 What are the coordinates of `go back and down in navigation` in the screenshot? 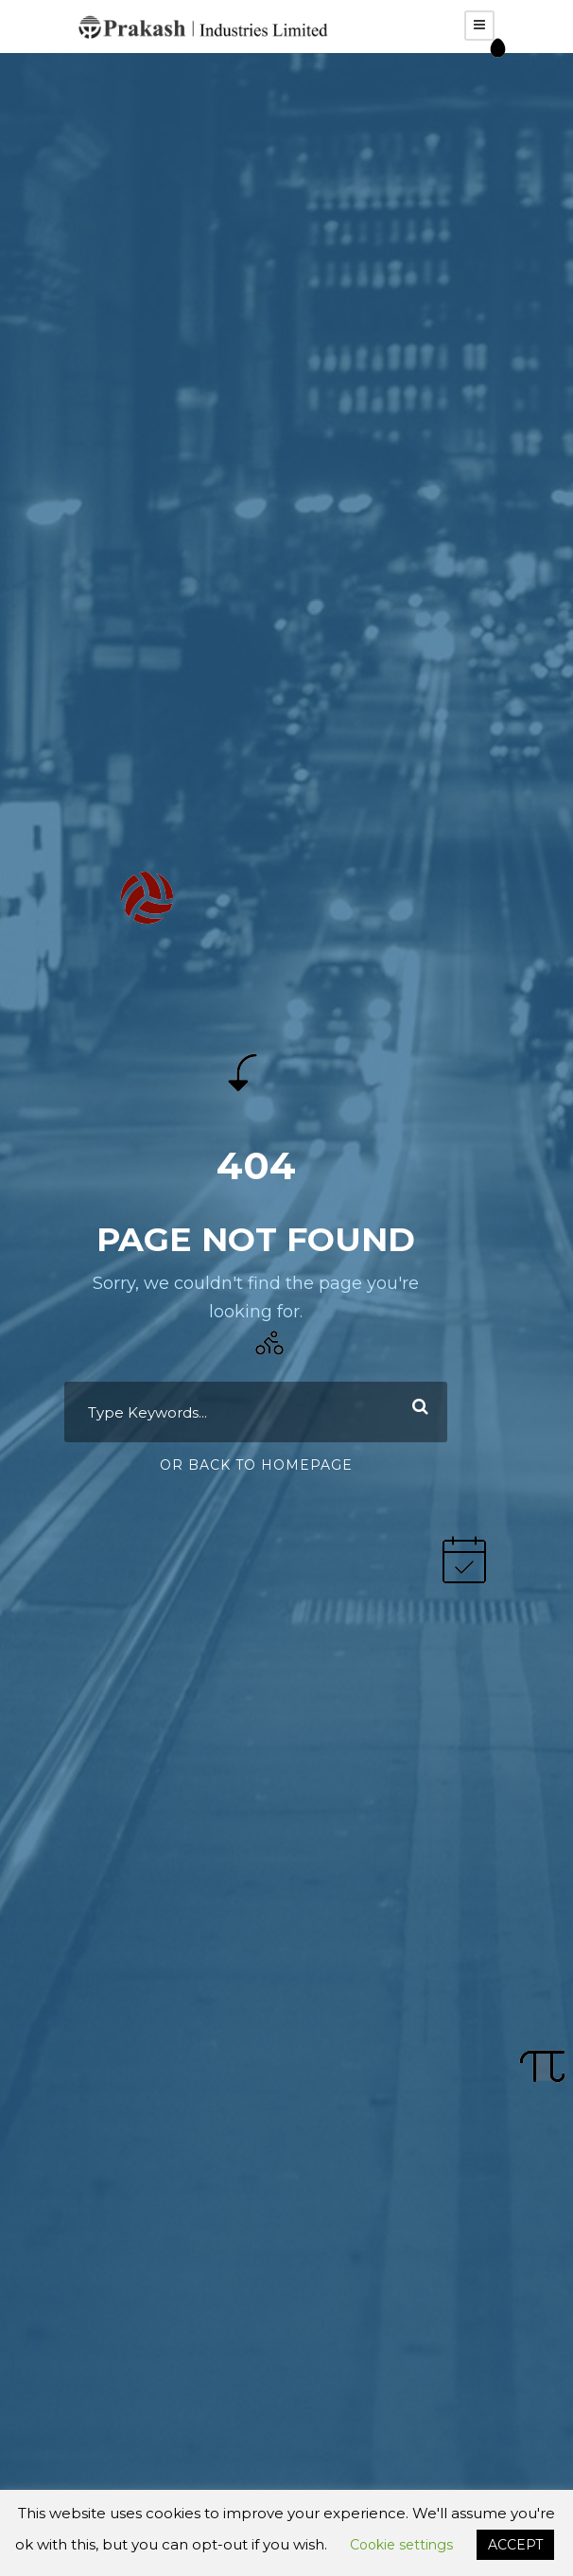 It's located at (242, 1072).